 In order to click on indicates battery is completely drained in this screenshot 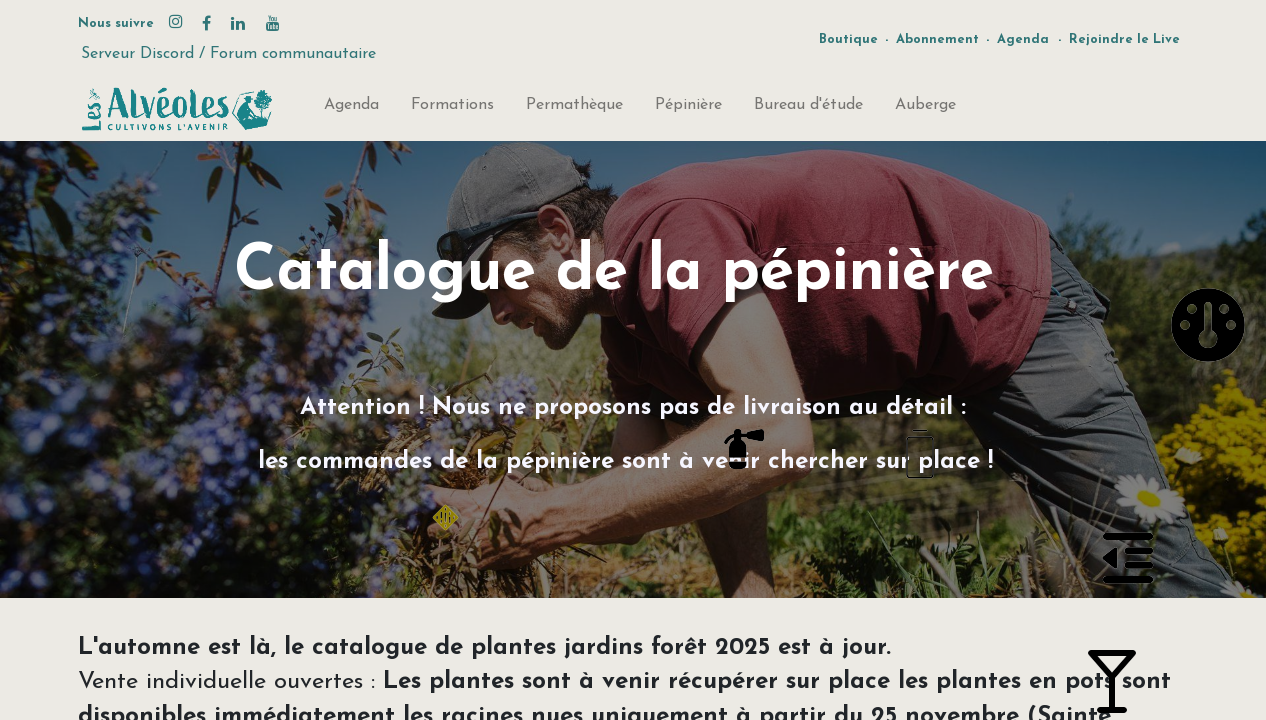, I will do `click(920, 455)`.